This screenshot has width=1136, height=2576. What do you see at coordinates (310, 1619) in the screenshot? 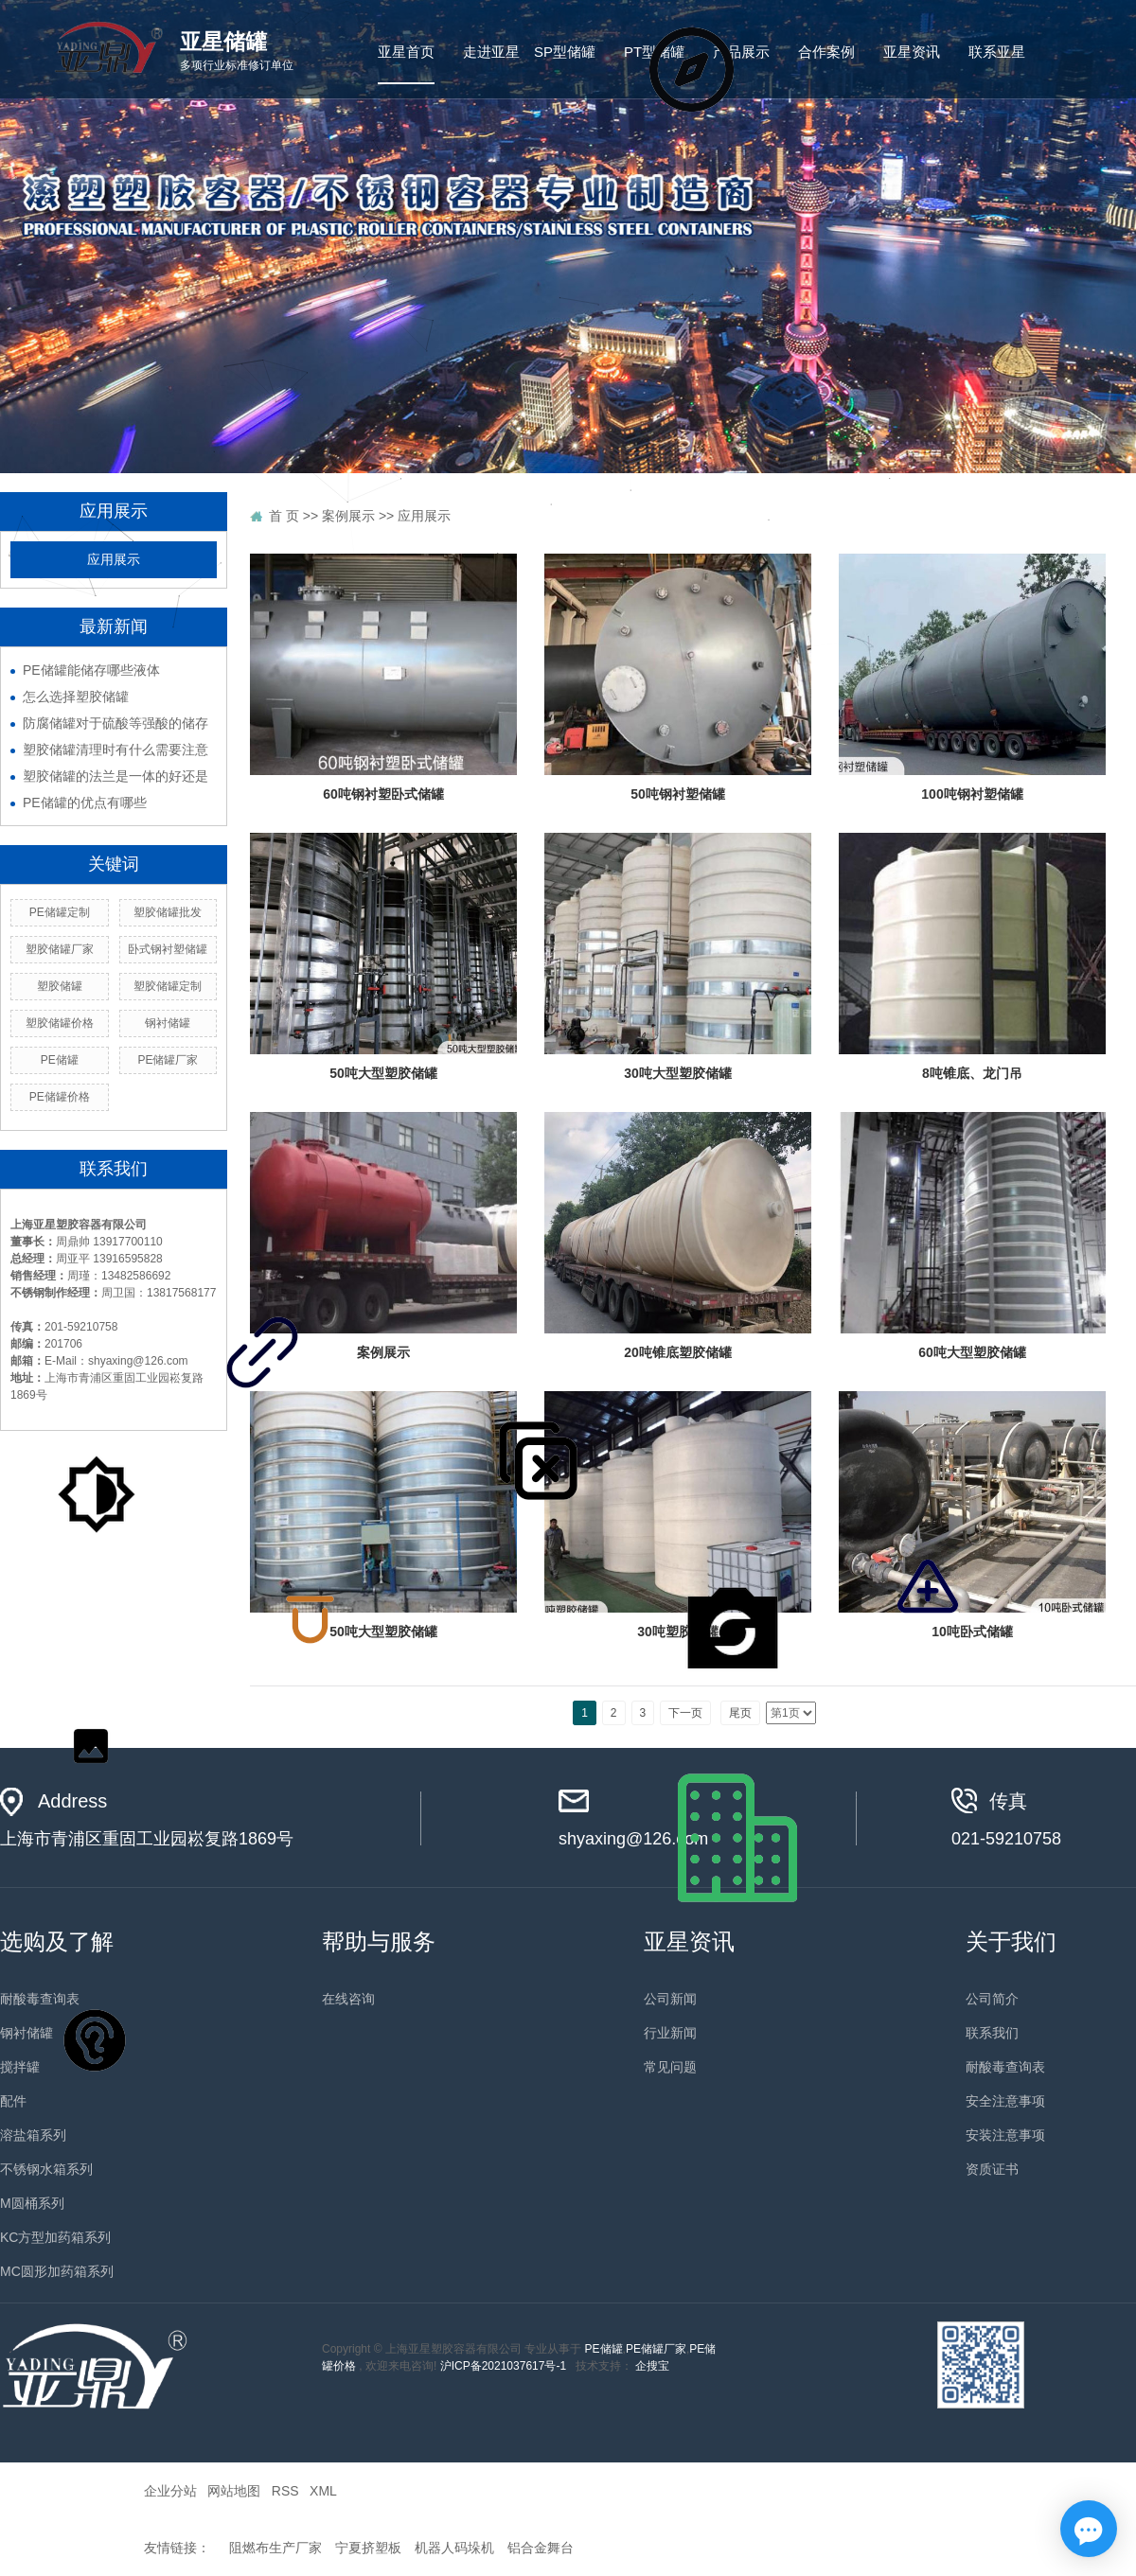
I see `apply overline text formatting` at bounding box center [310, 1619].